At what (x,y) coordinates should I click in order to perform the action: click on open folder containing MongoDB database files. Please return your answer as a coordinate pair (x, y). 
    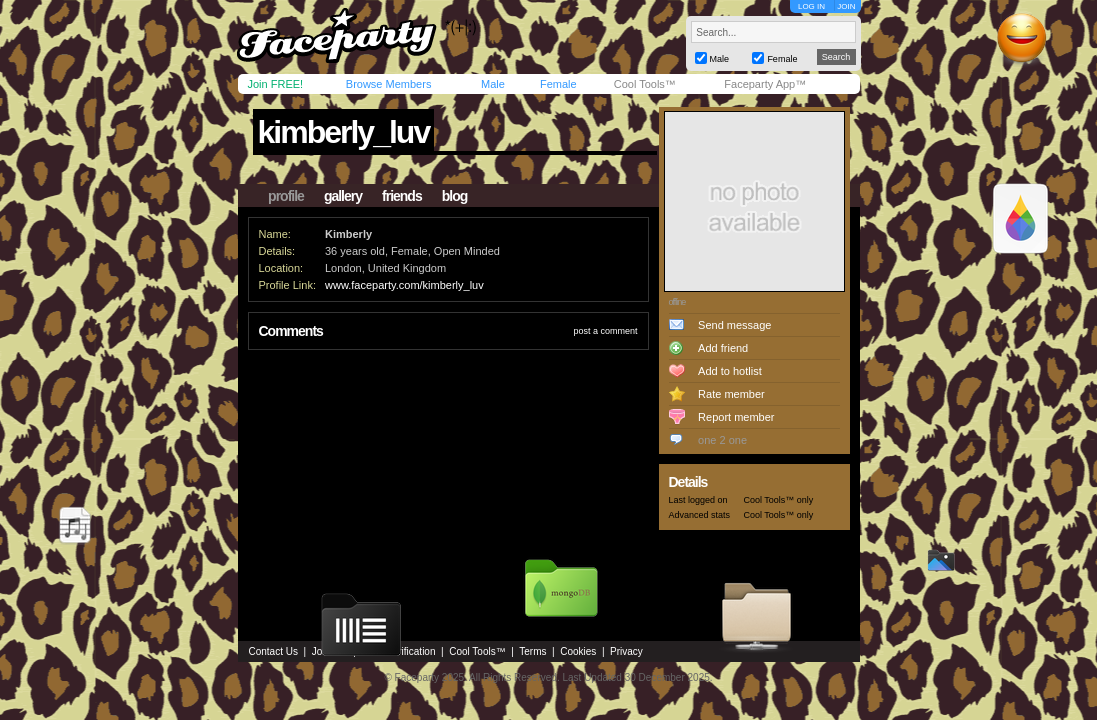
    Looking at the image, I should click on (561, 590).